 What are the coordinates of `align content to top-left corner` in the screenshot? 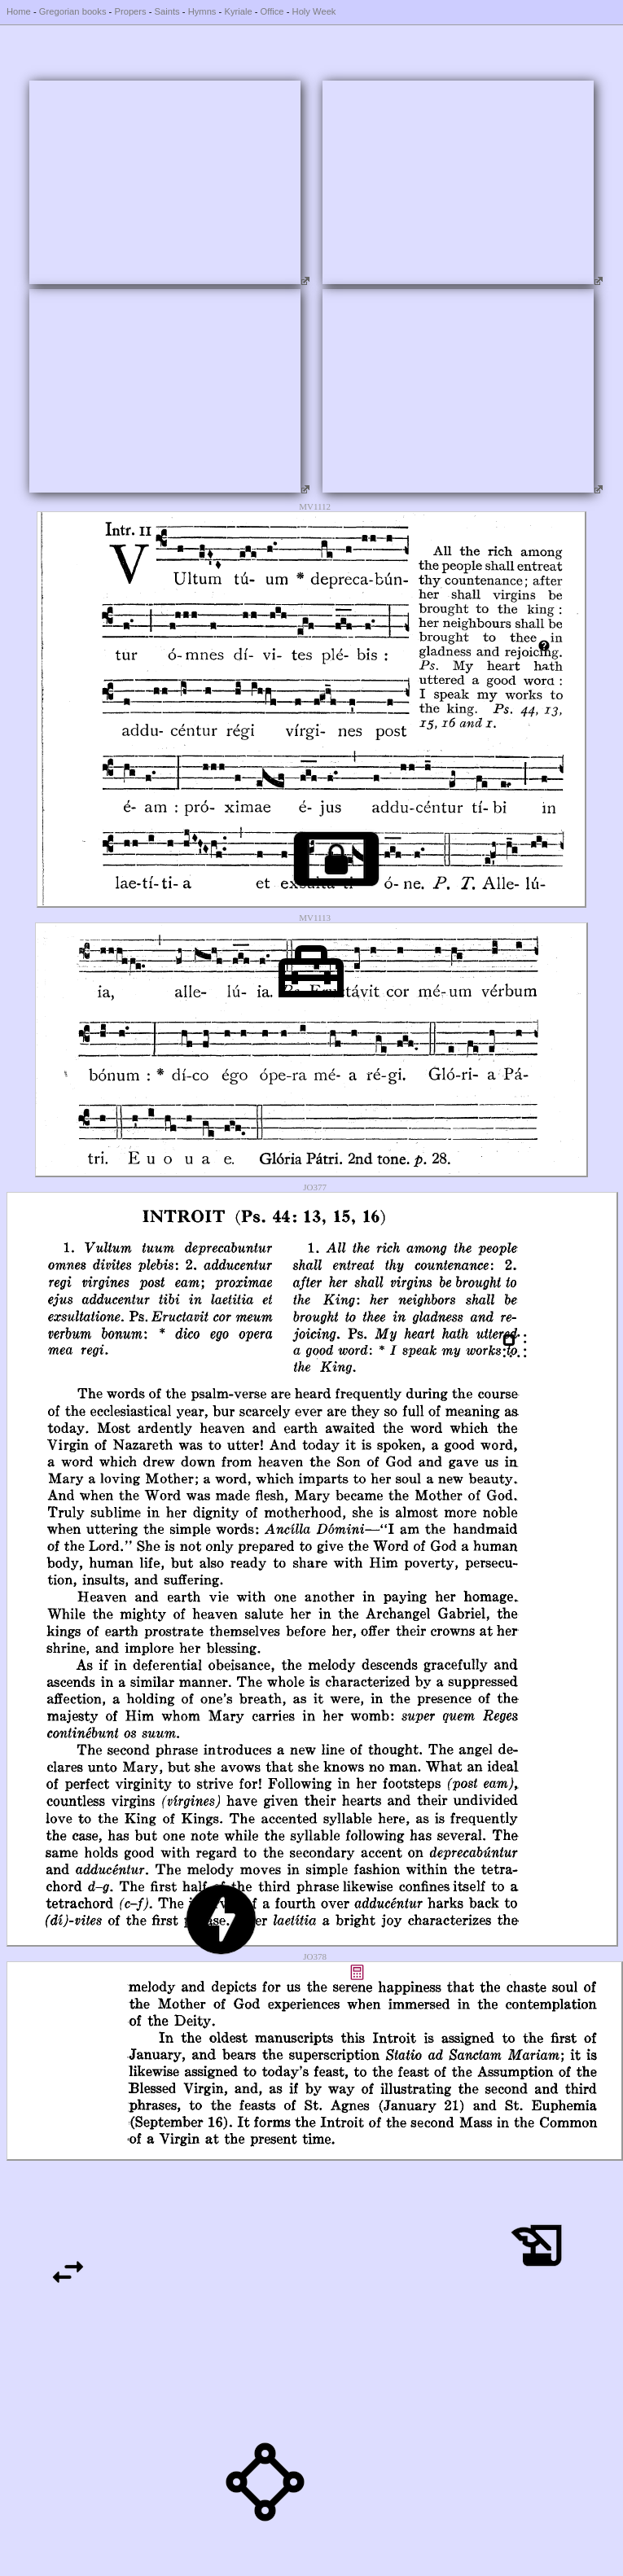 It's located at (515, 1346).